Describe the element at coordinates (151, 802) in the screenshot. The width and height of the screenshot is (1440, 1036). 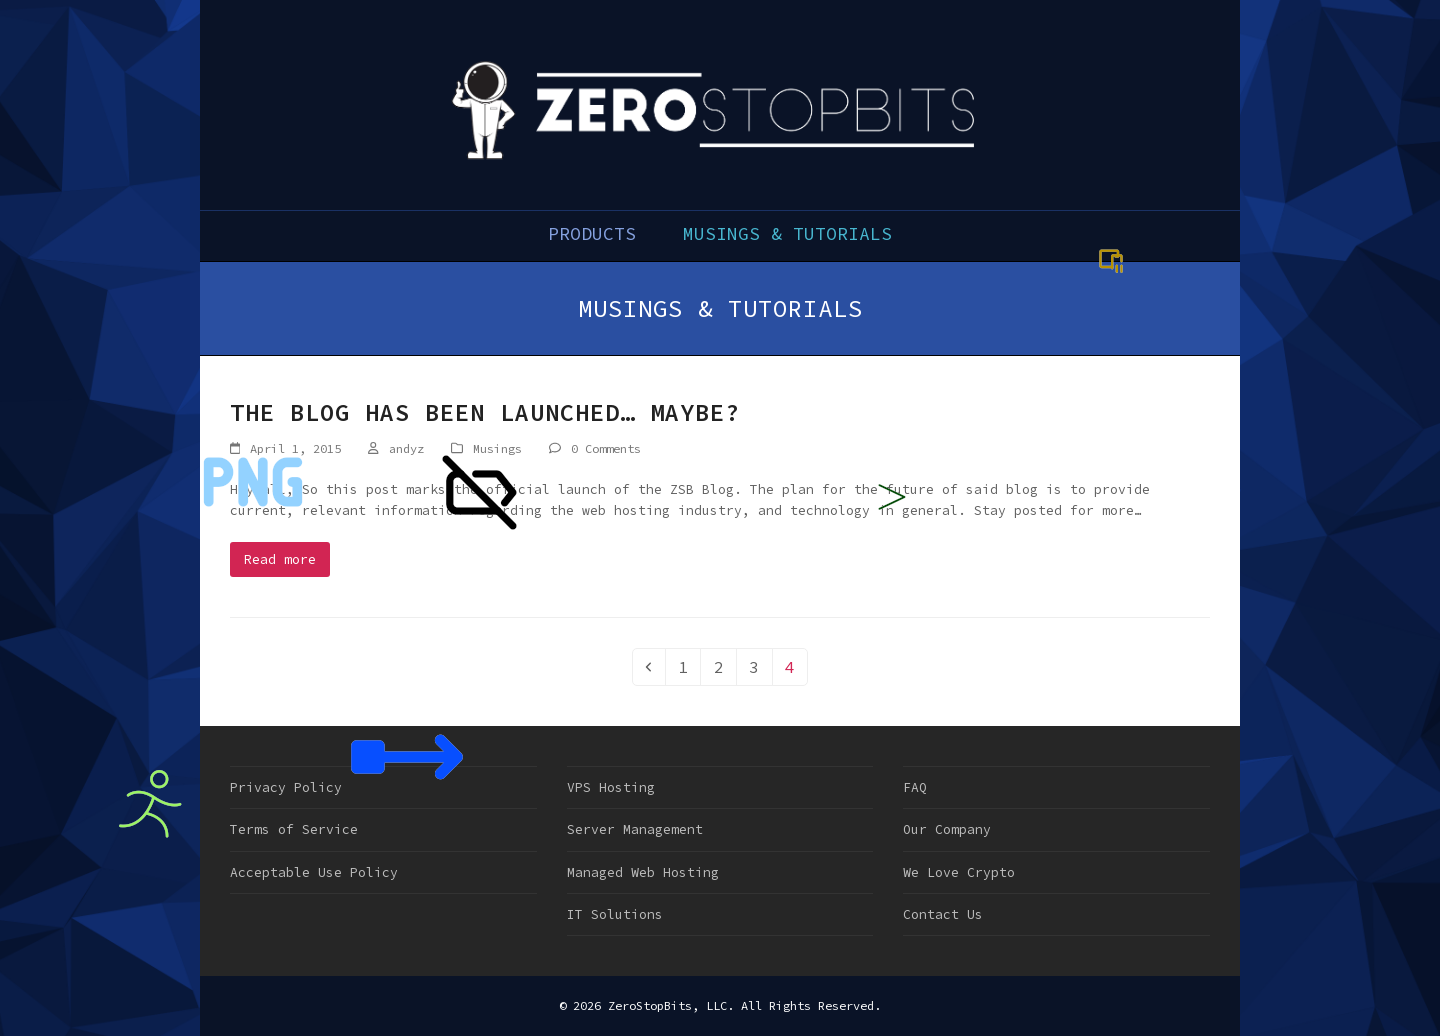
I see `start a running or fitness activity` at that location.